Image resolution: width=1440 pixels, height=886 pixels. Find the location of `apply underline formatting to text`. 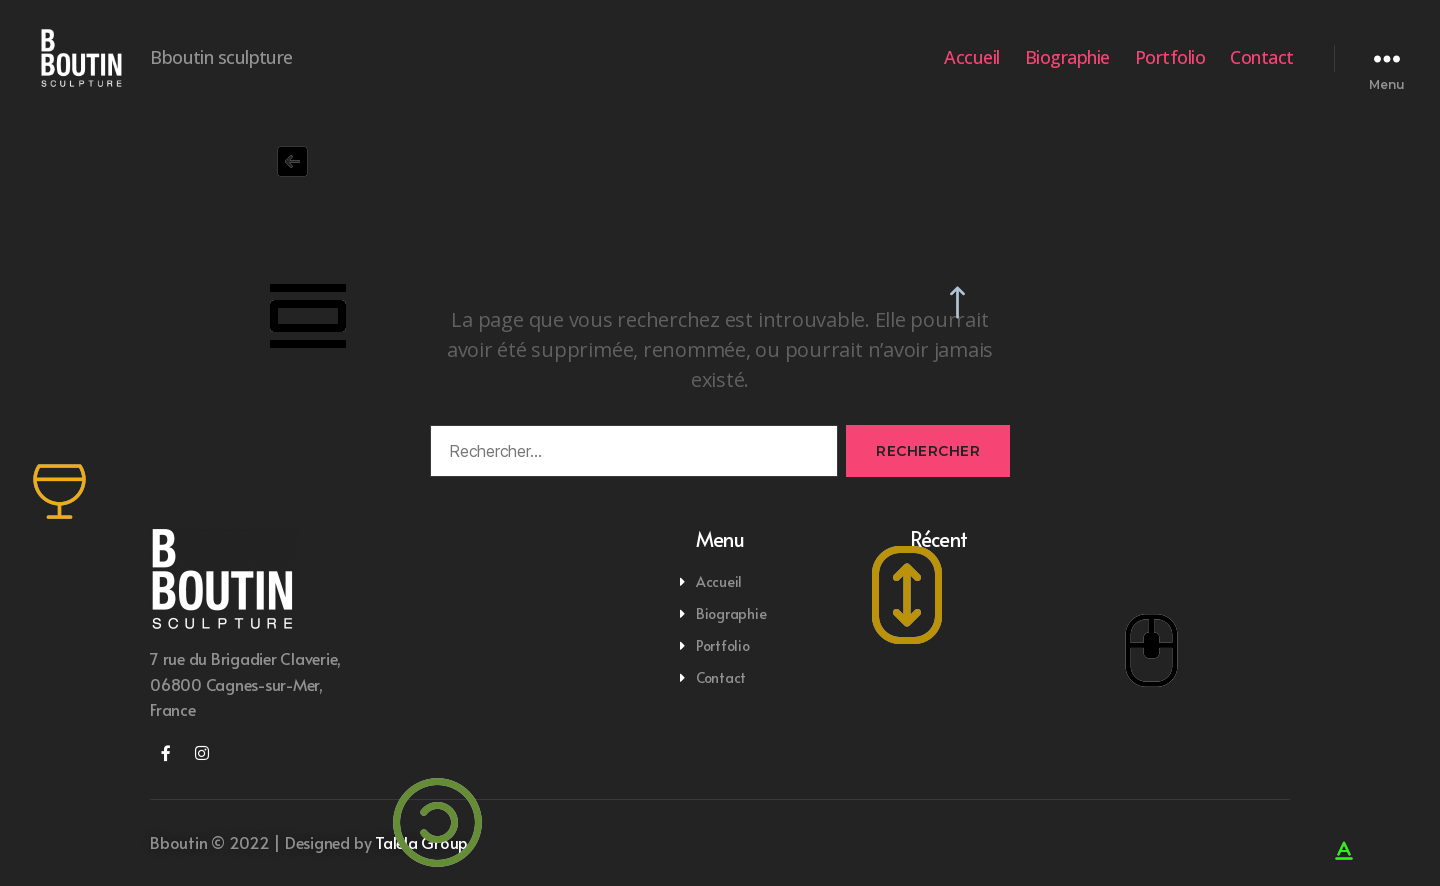

apply underline formatting to text is located at coordinates (1344, 851).